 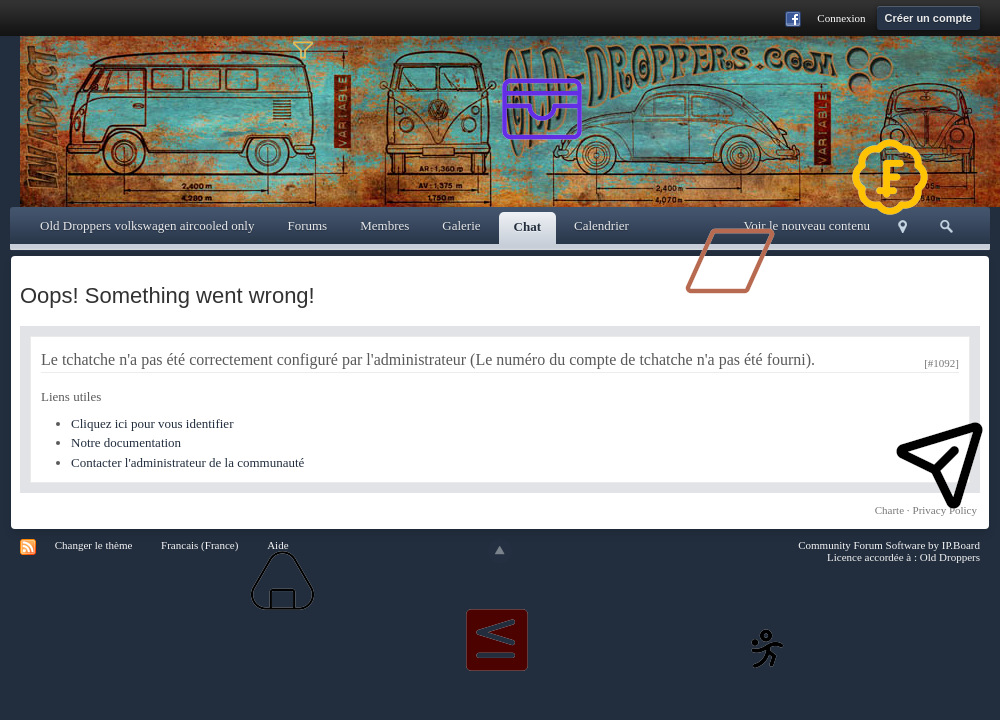 I want to click on indicates swiss franc currency or pricing, so click(x=890, y=177).